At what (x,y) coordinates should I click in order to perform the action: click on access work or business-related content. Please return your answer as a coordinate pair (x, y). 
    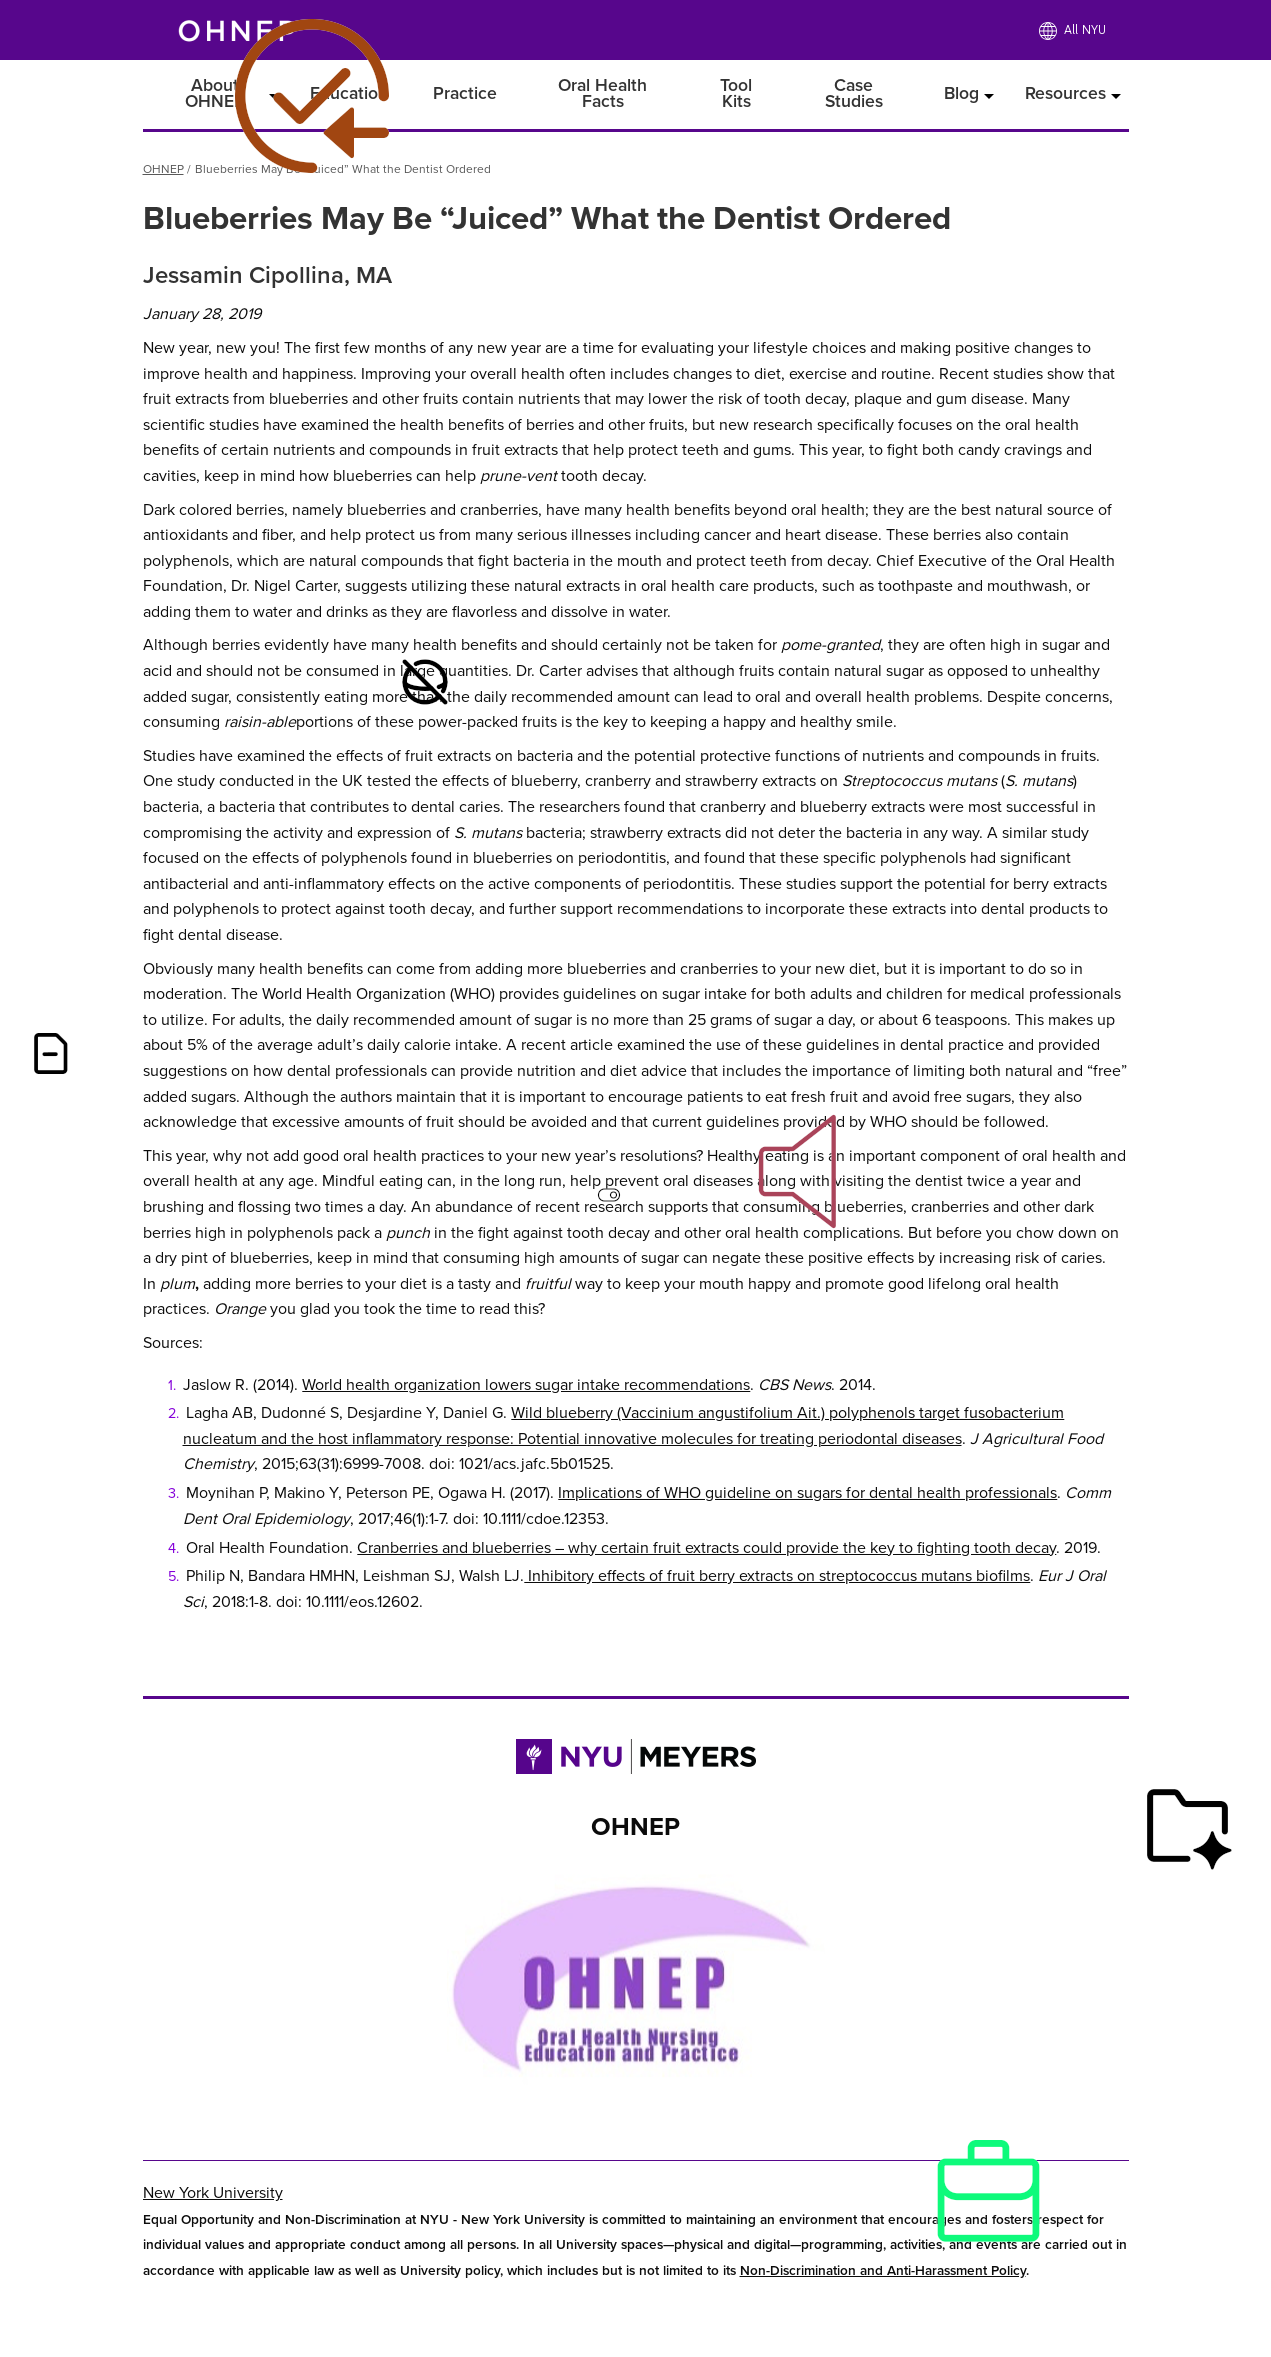
    Looking at the image, I should click on (988, 2195).